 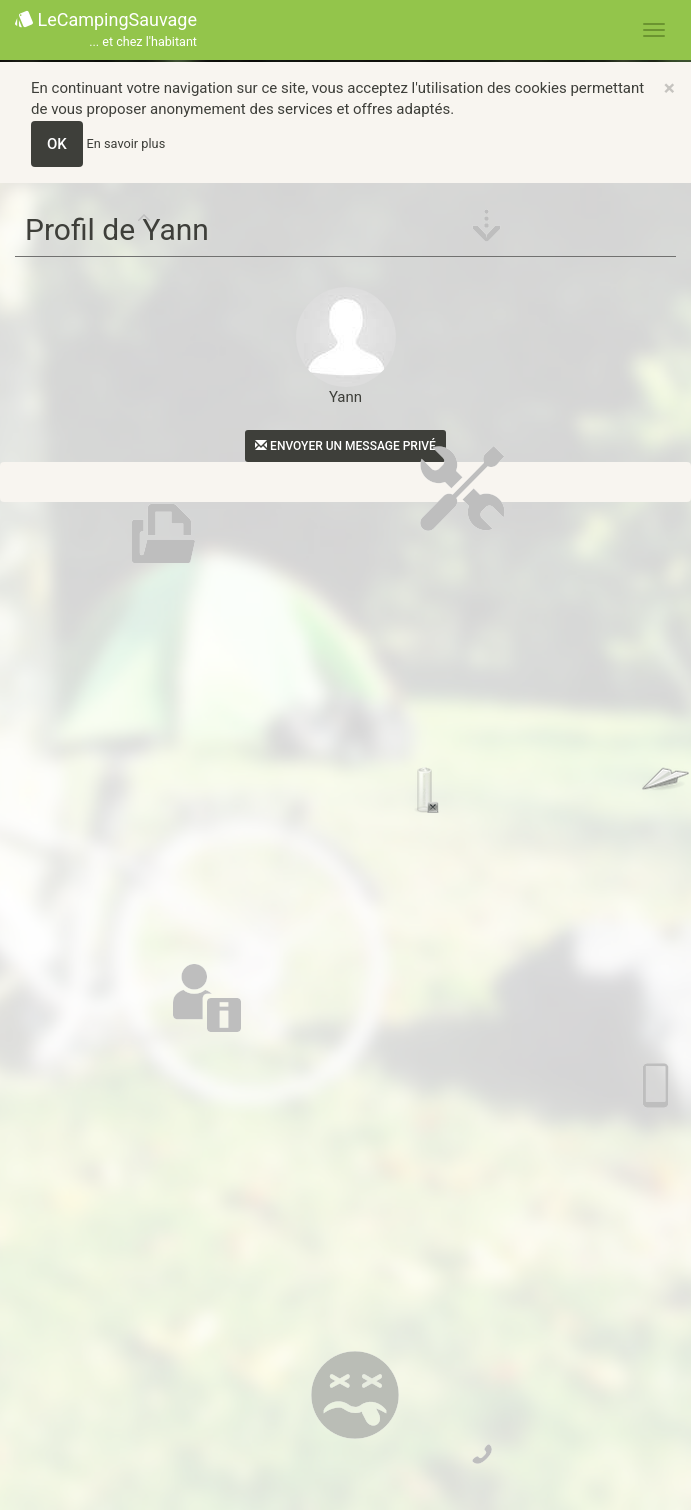 I want to click on access system settings and preferences, so click(x=462, y=488).